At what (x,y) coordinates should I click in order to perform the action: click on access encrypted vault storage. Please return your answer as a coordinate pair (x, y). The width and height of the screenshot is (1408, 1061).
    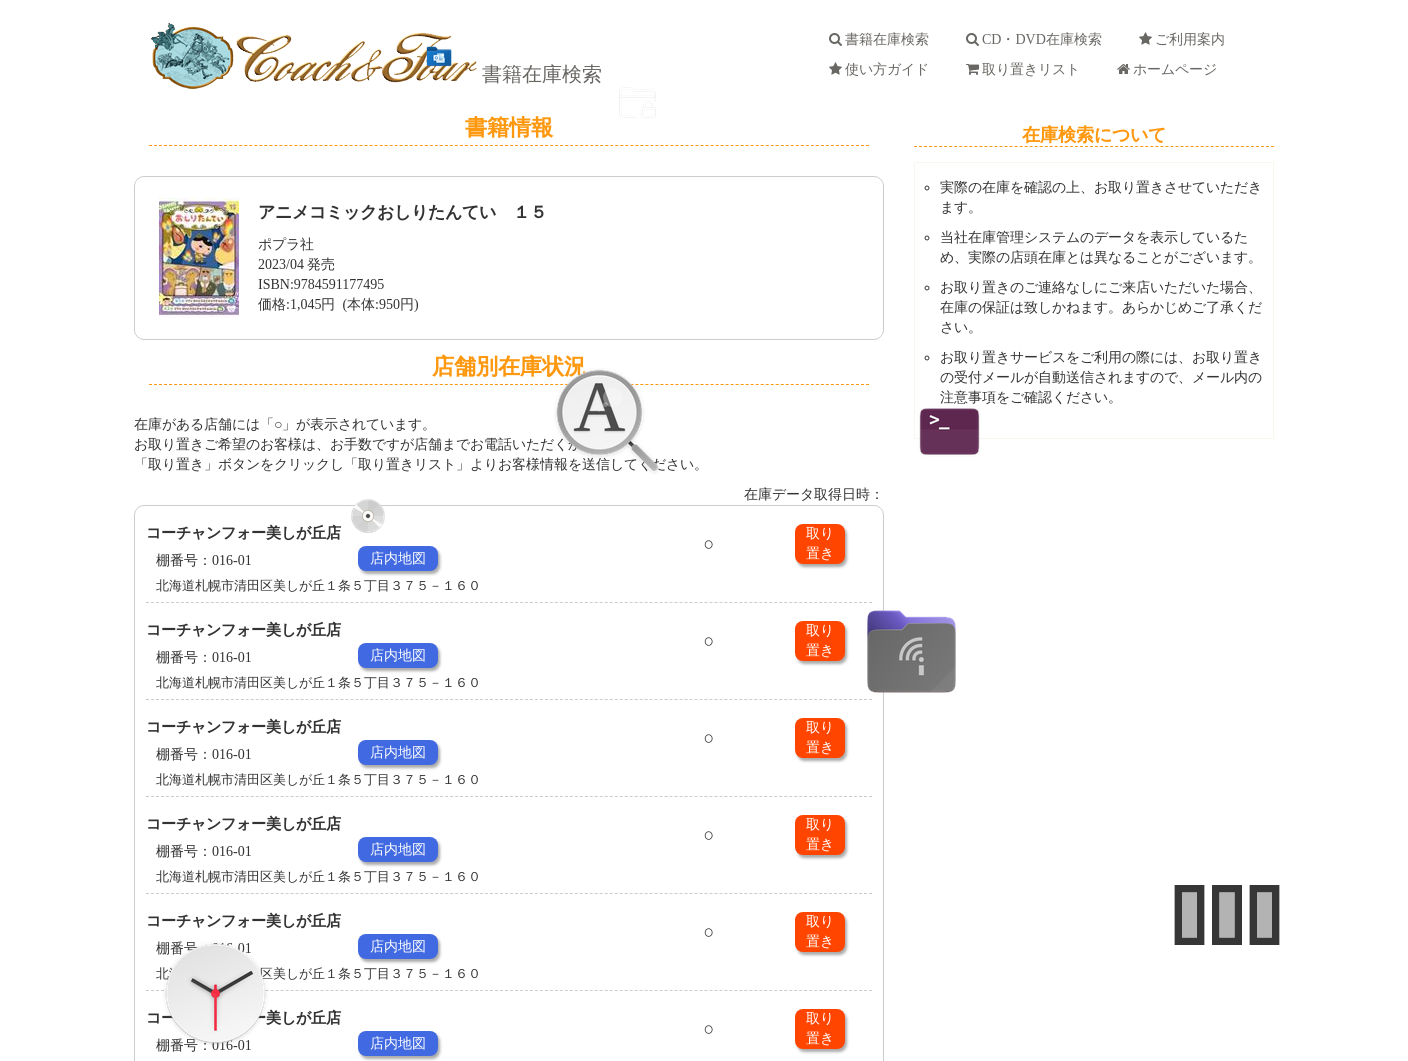
    Looking at the image, I should click on (637, 102).